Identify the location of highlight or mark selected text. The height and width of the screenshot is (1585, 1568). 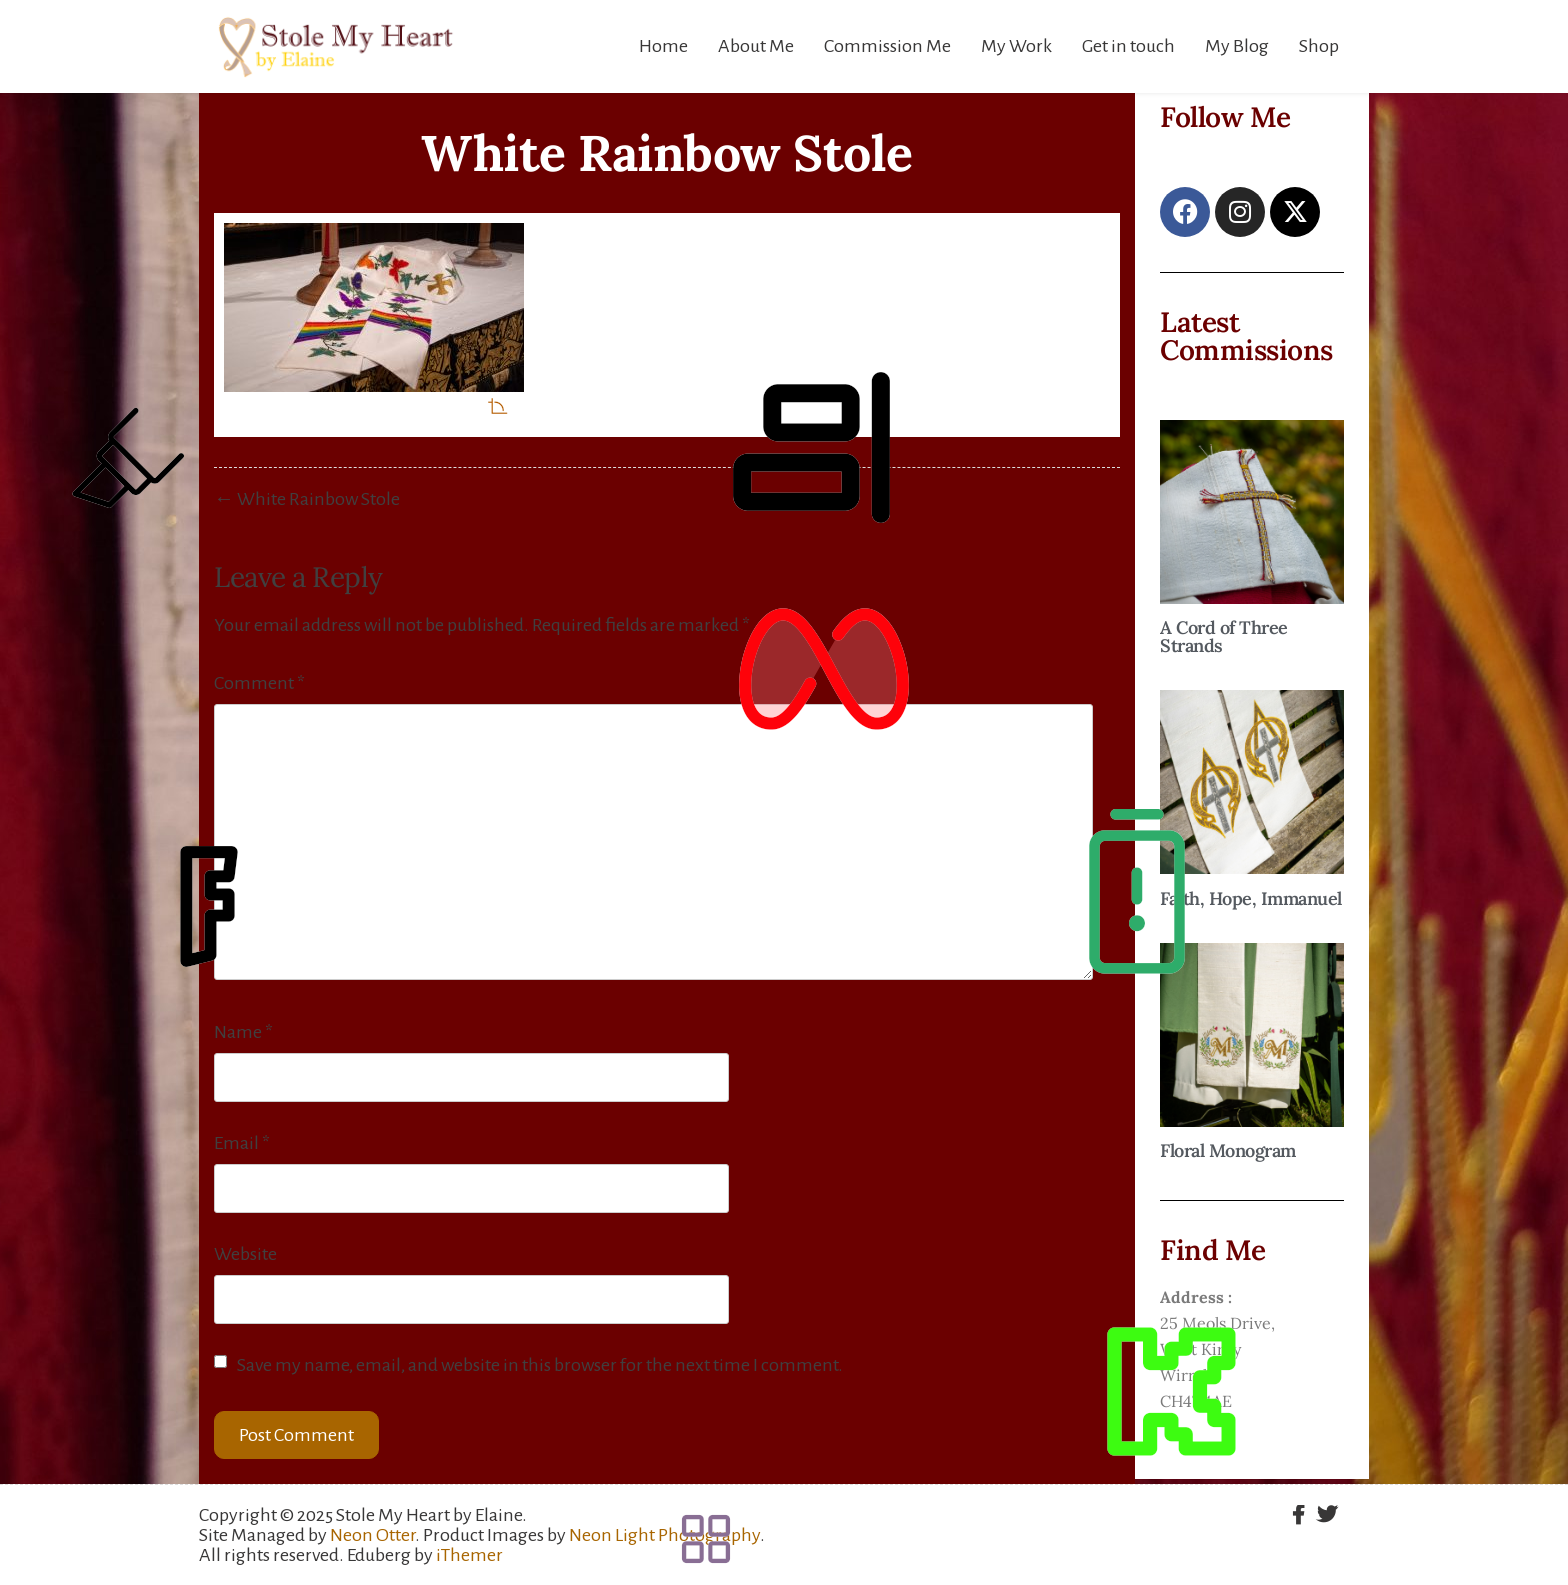
(124, 463).